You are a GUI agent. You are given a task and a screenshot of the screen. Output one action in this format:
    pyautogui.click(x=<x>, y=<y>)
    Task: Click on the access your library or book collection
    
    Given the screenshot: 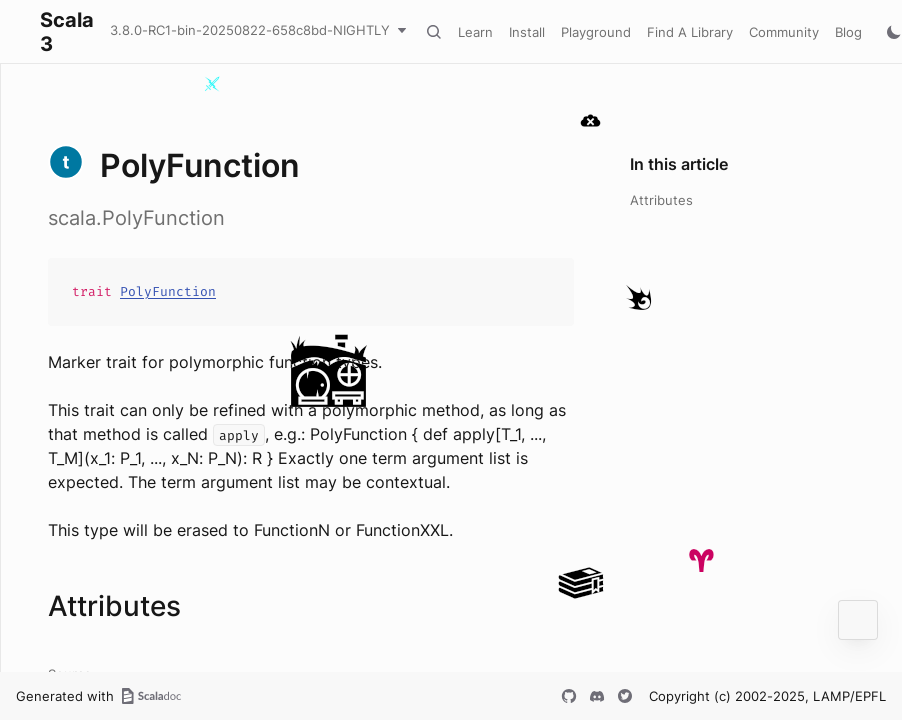 What is the action you would take?
    pyautogui.click(x=581, y=583)
    